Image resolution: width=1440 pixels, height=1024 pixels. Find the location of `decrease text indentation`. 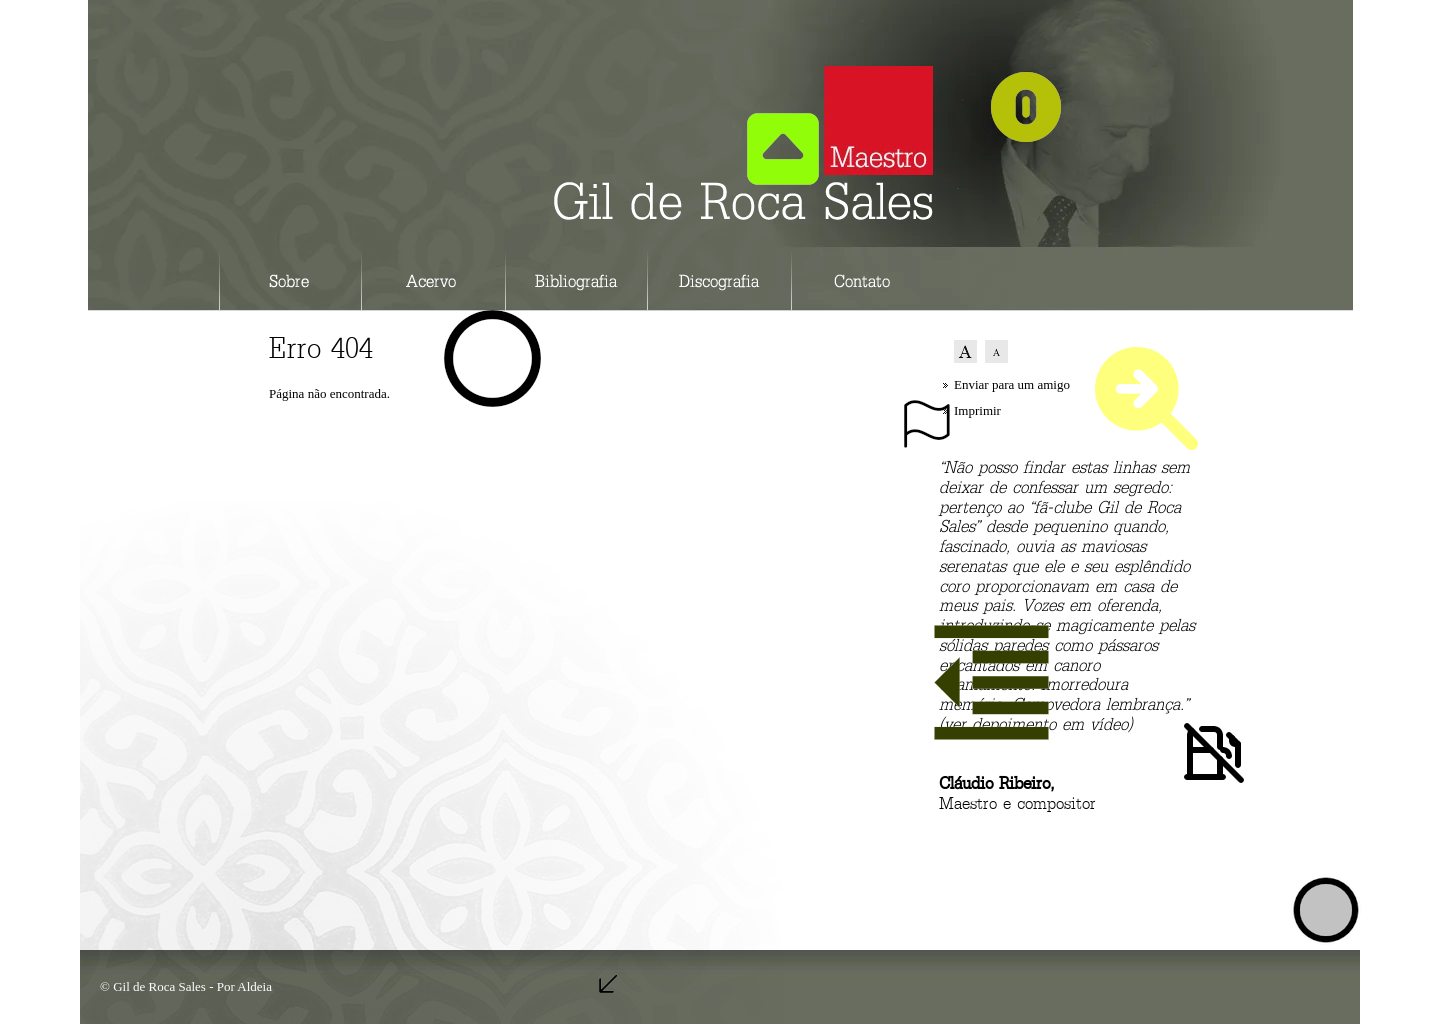

decrease text indentation is located at coordinates (991, 682).